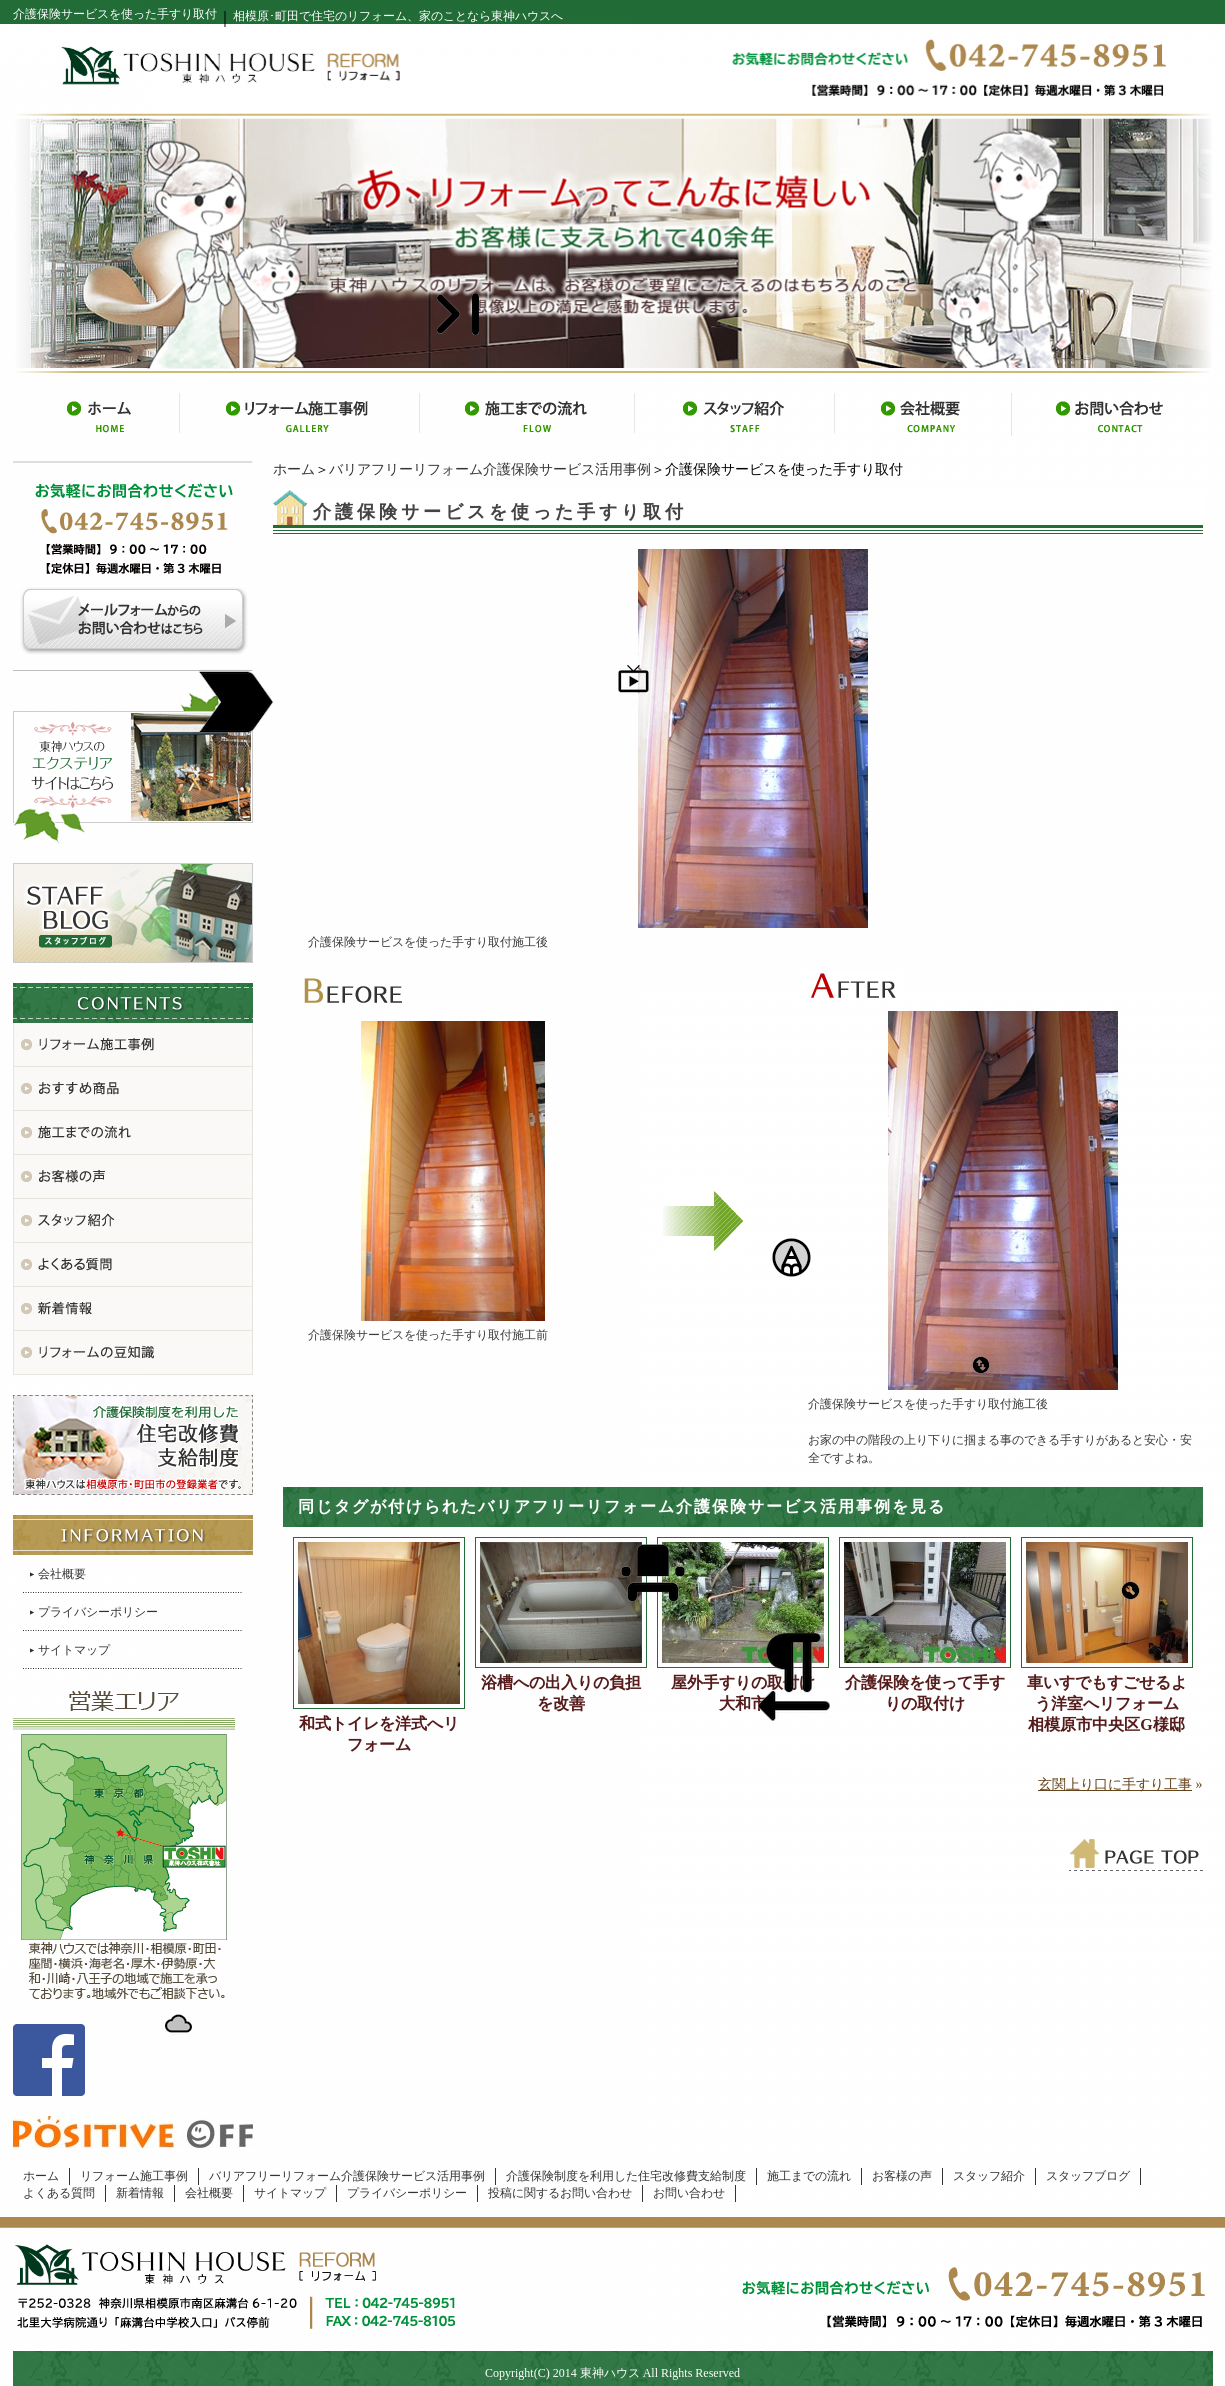 The image size is (1225, 2386). What do you see at coordinates (458, 314) in the screenshot?
I see `go to the last page` at bounding box center [458, 314].